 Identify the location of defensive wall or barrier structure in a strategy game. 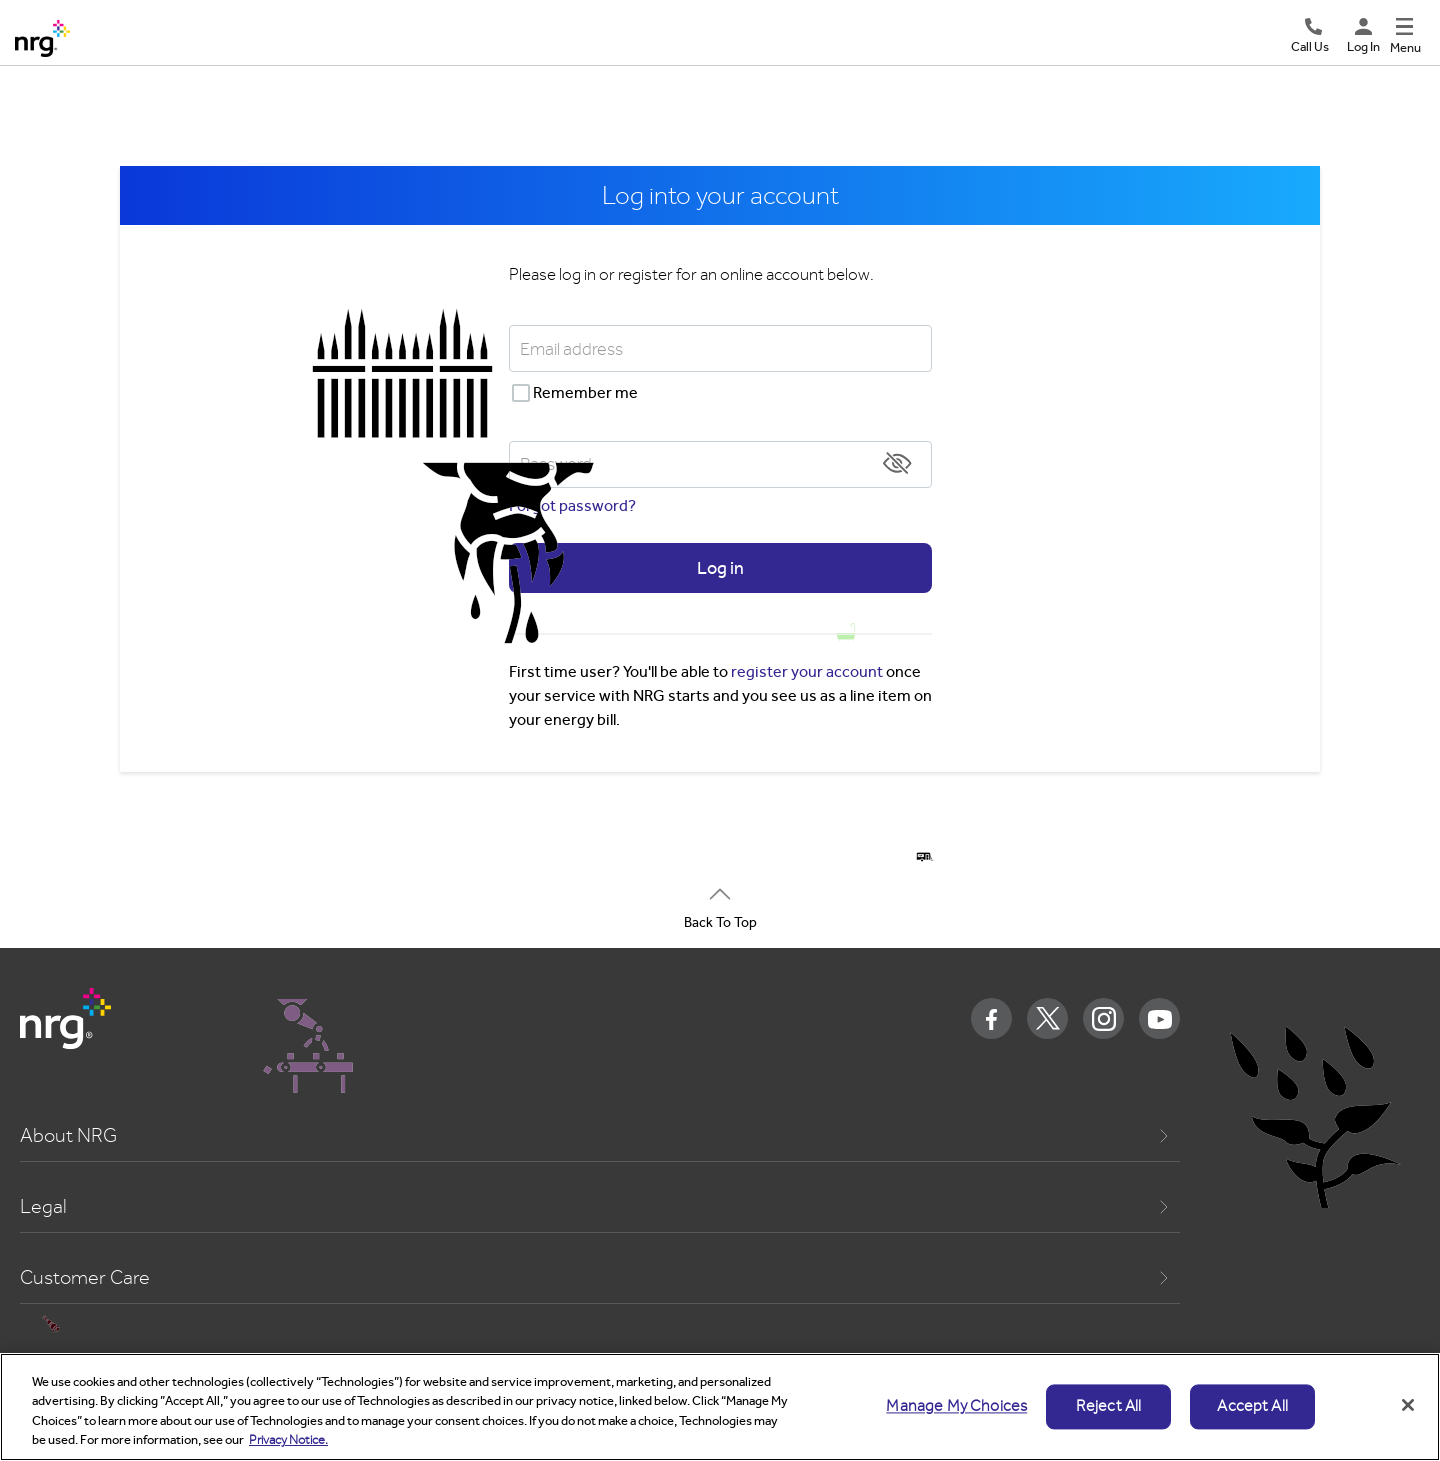
(402, 350).